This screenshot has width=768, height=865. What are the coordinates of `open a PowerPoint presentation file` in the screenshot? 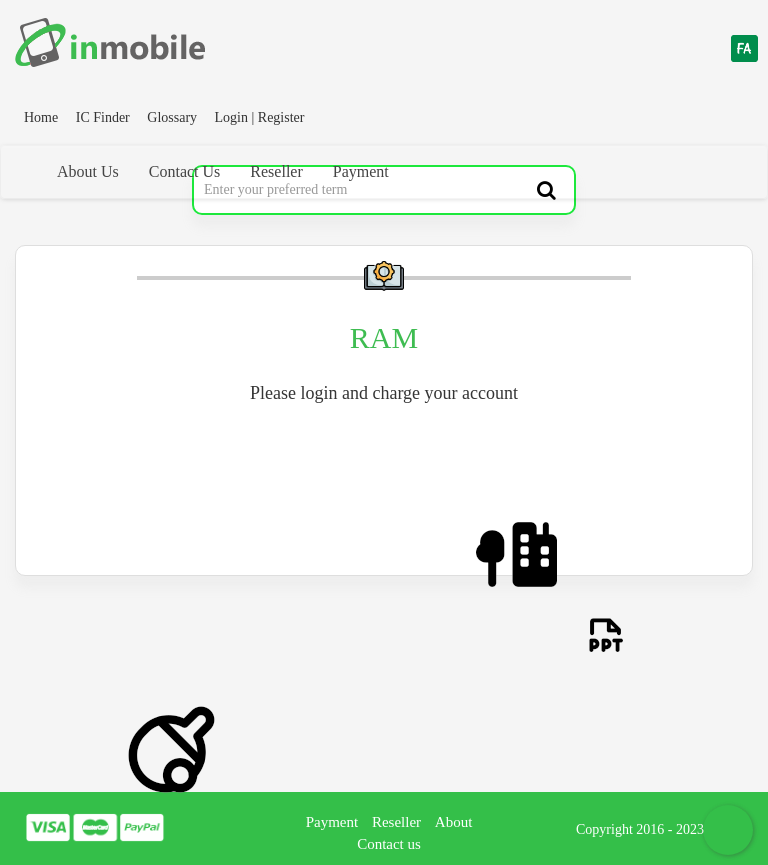 It's located at (605, 636).